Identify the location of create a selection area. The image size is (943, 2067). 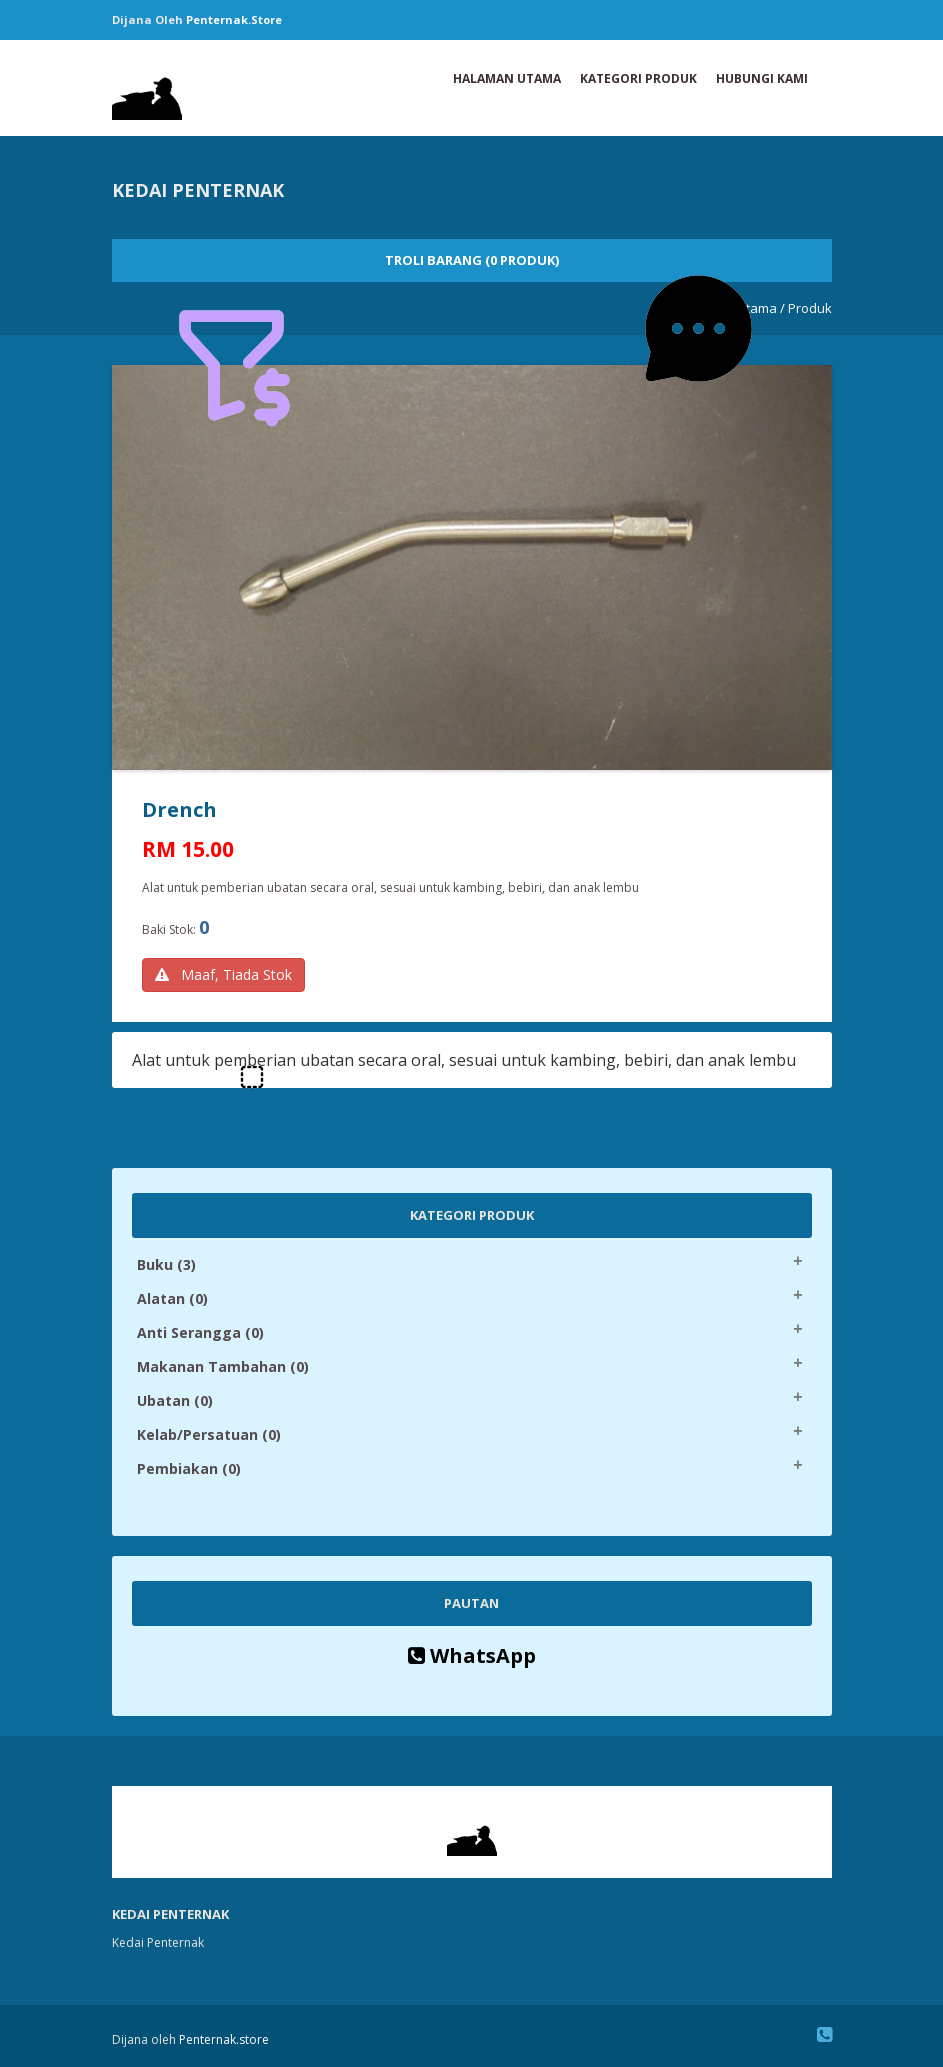
(252, 1077).